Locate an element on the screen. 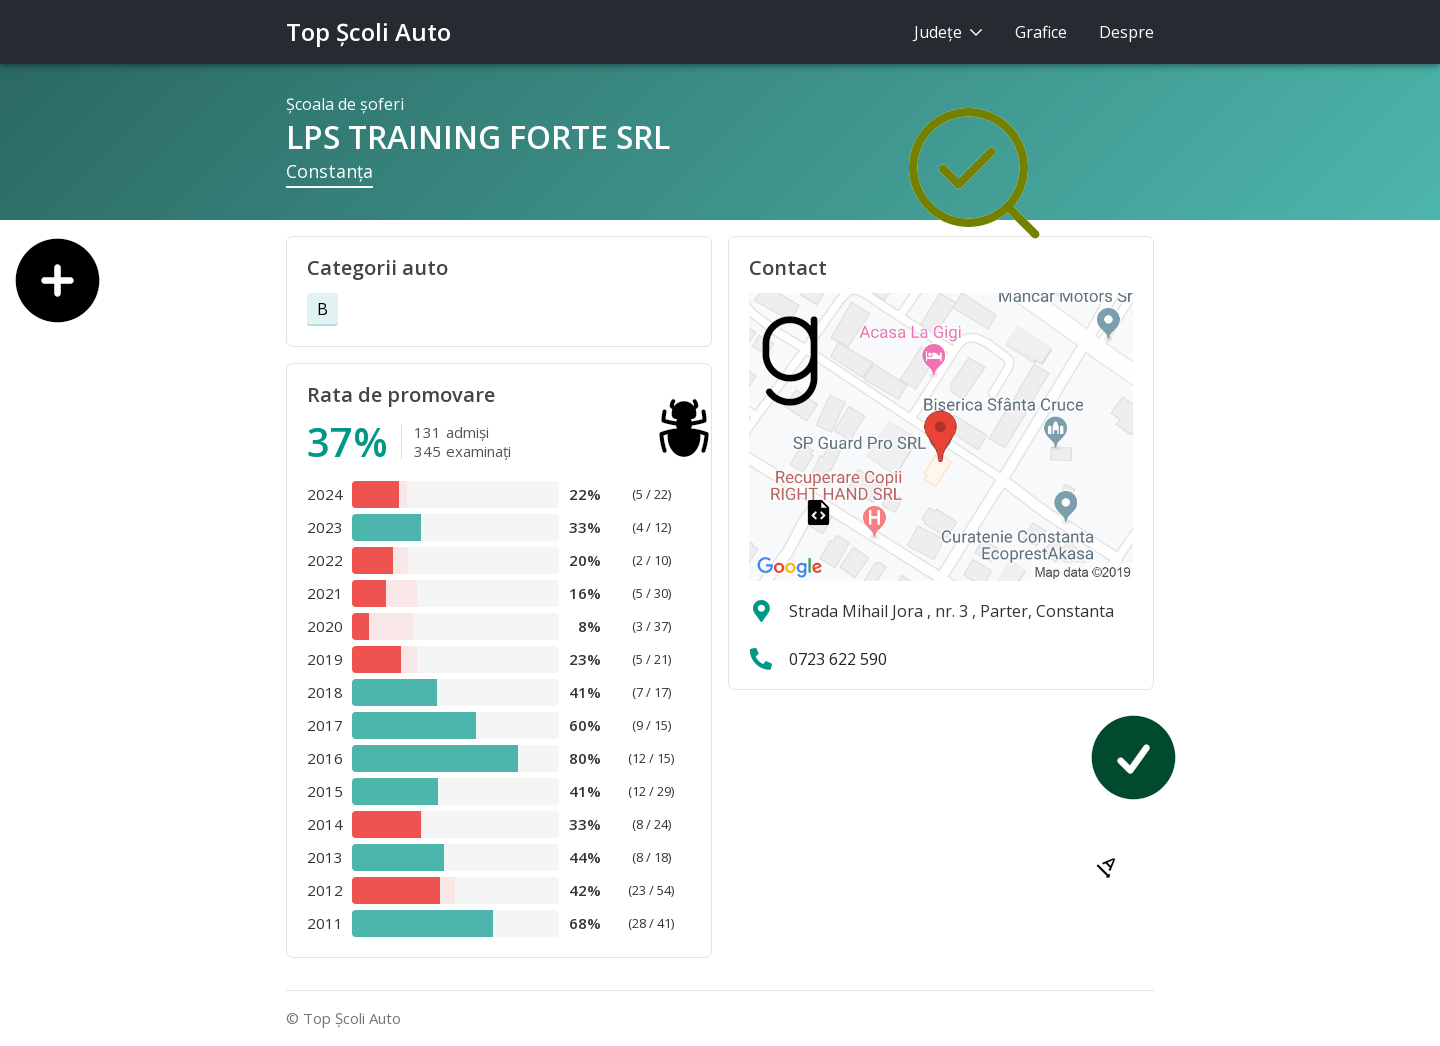 The width and height of the screenshot is (1440, 1046). view source code file is located at coordinates (818, 512).